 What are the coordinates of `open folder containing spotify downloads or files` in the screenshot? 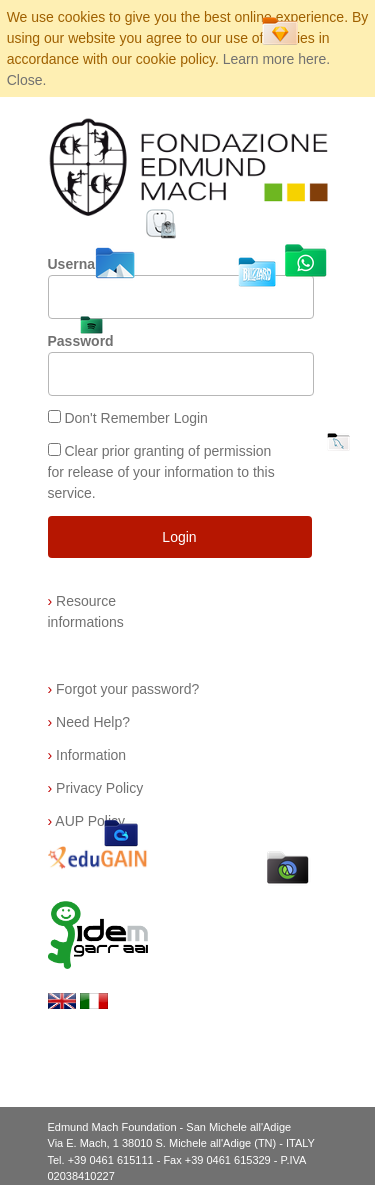 It's located at (91, 325).